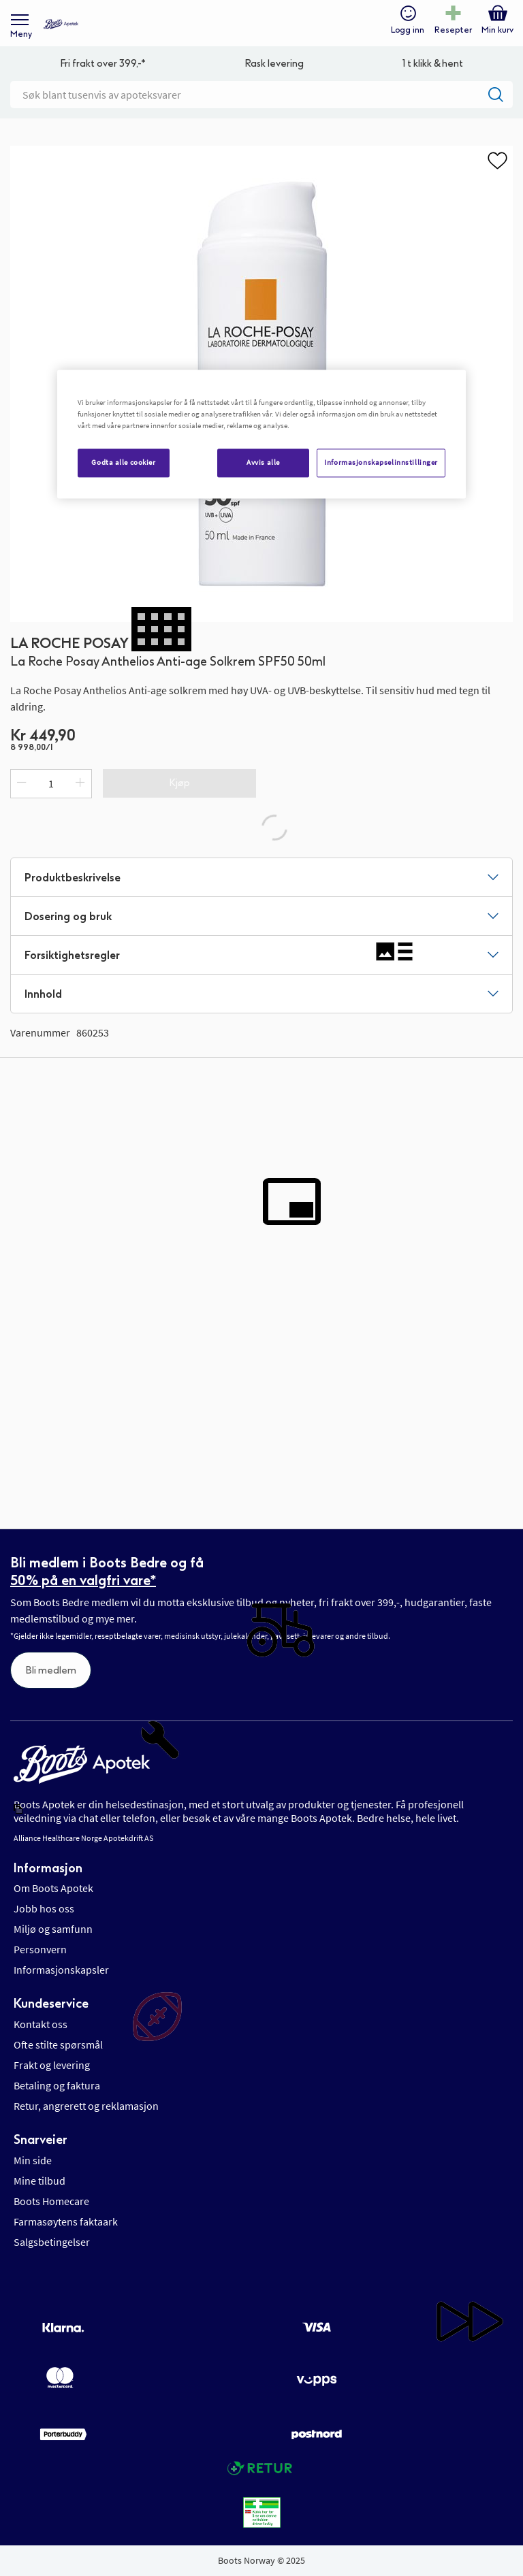 The width and height of the screenshot is (523, 2576). Describe the element at coordinates (291, 1201) in the screenshot. I see `add branding or watermark to content` at that location.